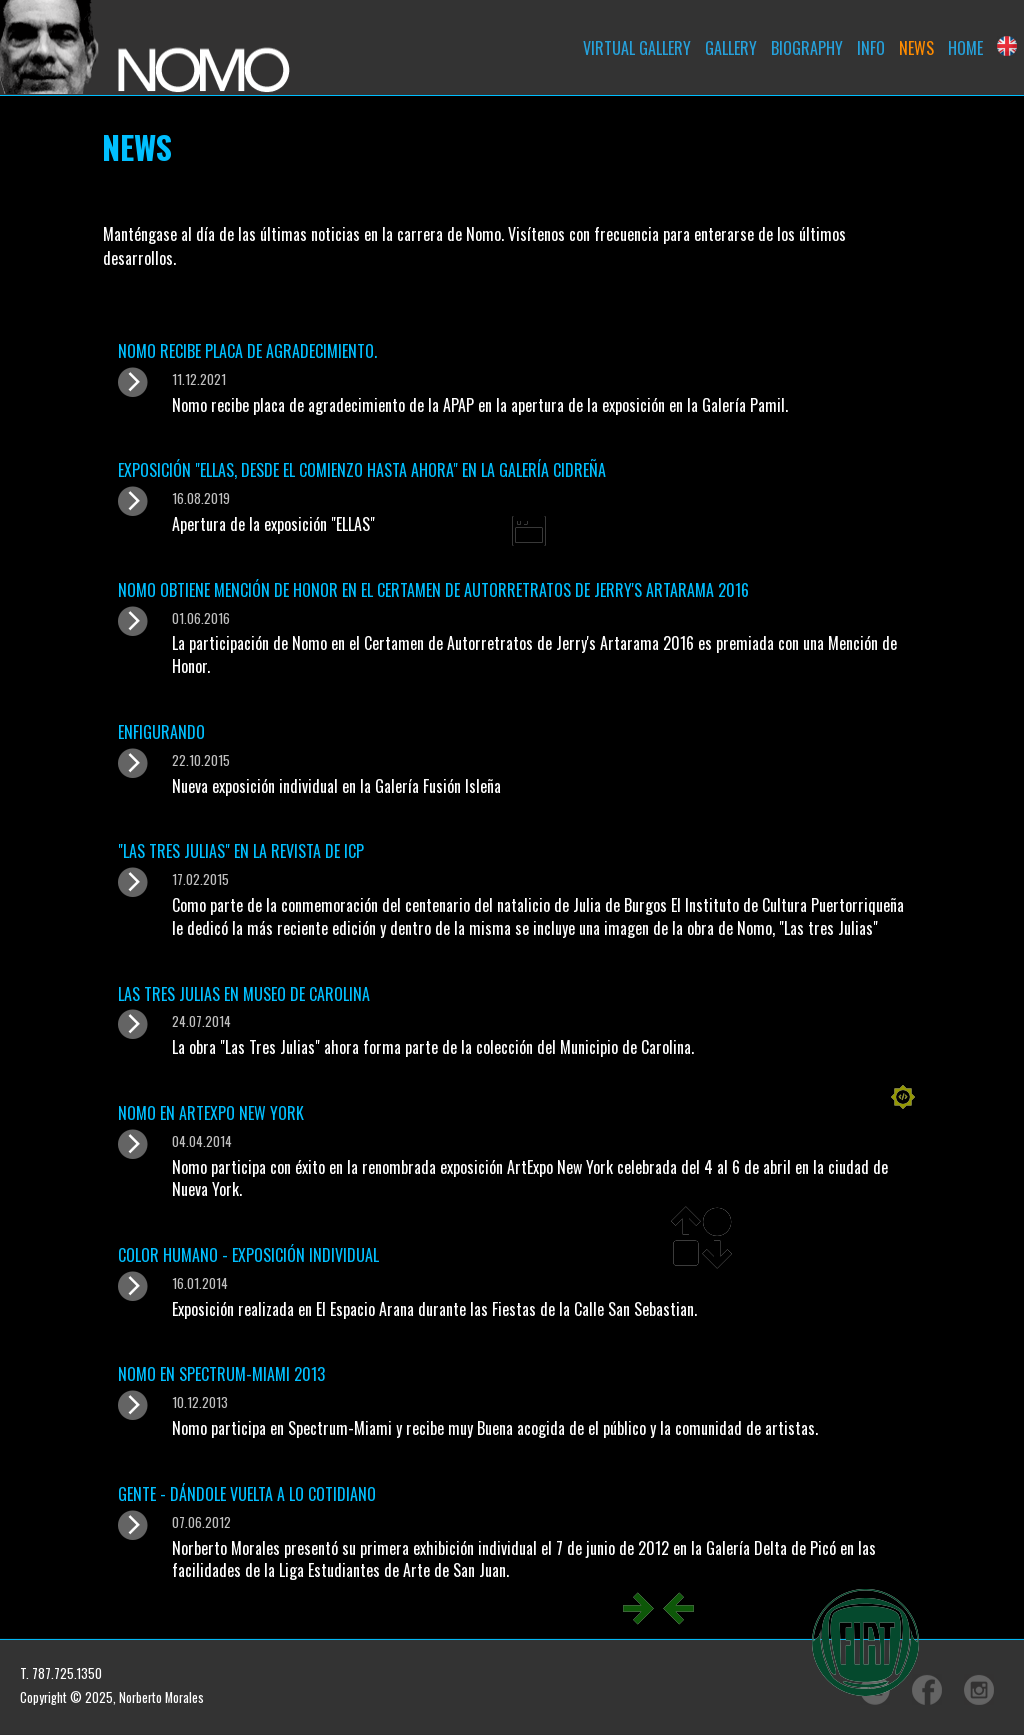 This screenshot has width=1024, height=1735. What do you see at coordinates (529, 531) in the screenshot?
I see `open a new window` at bounding box center [529, 531].